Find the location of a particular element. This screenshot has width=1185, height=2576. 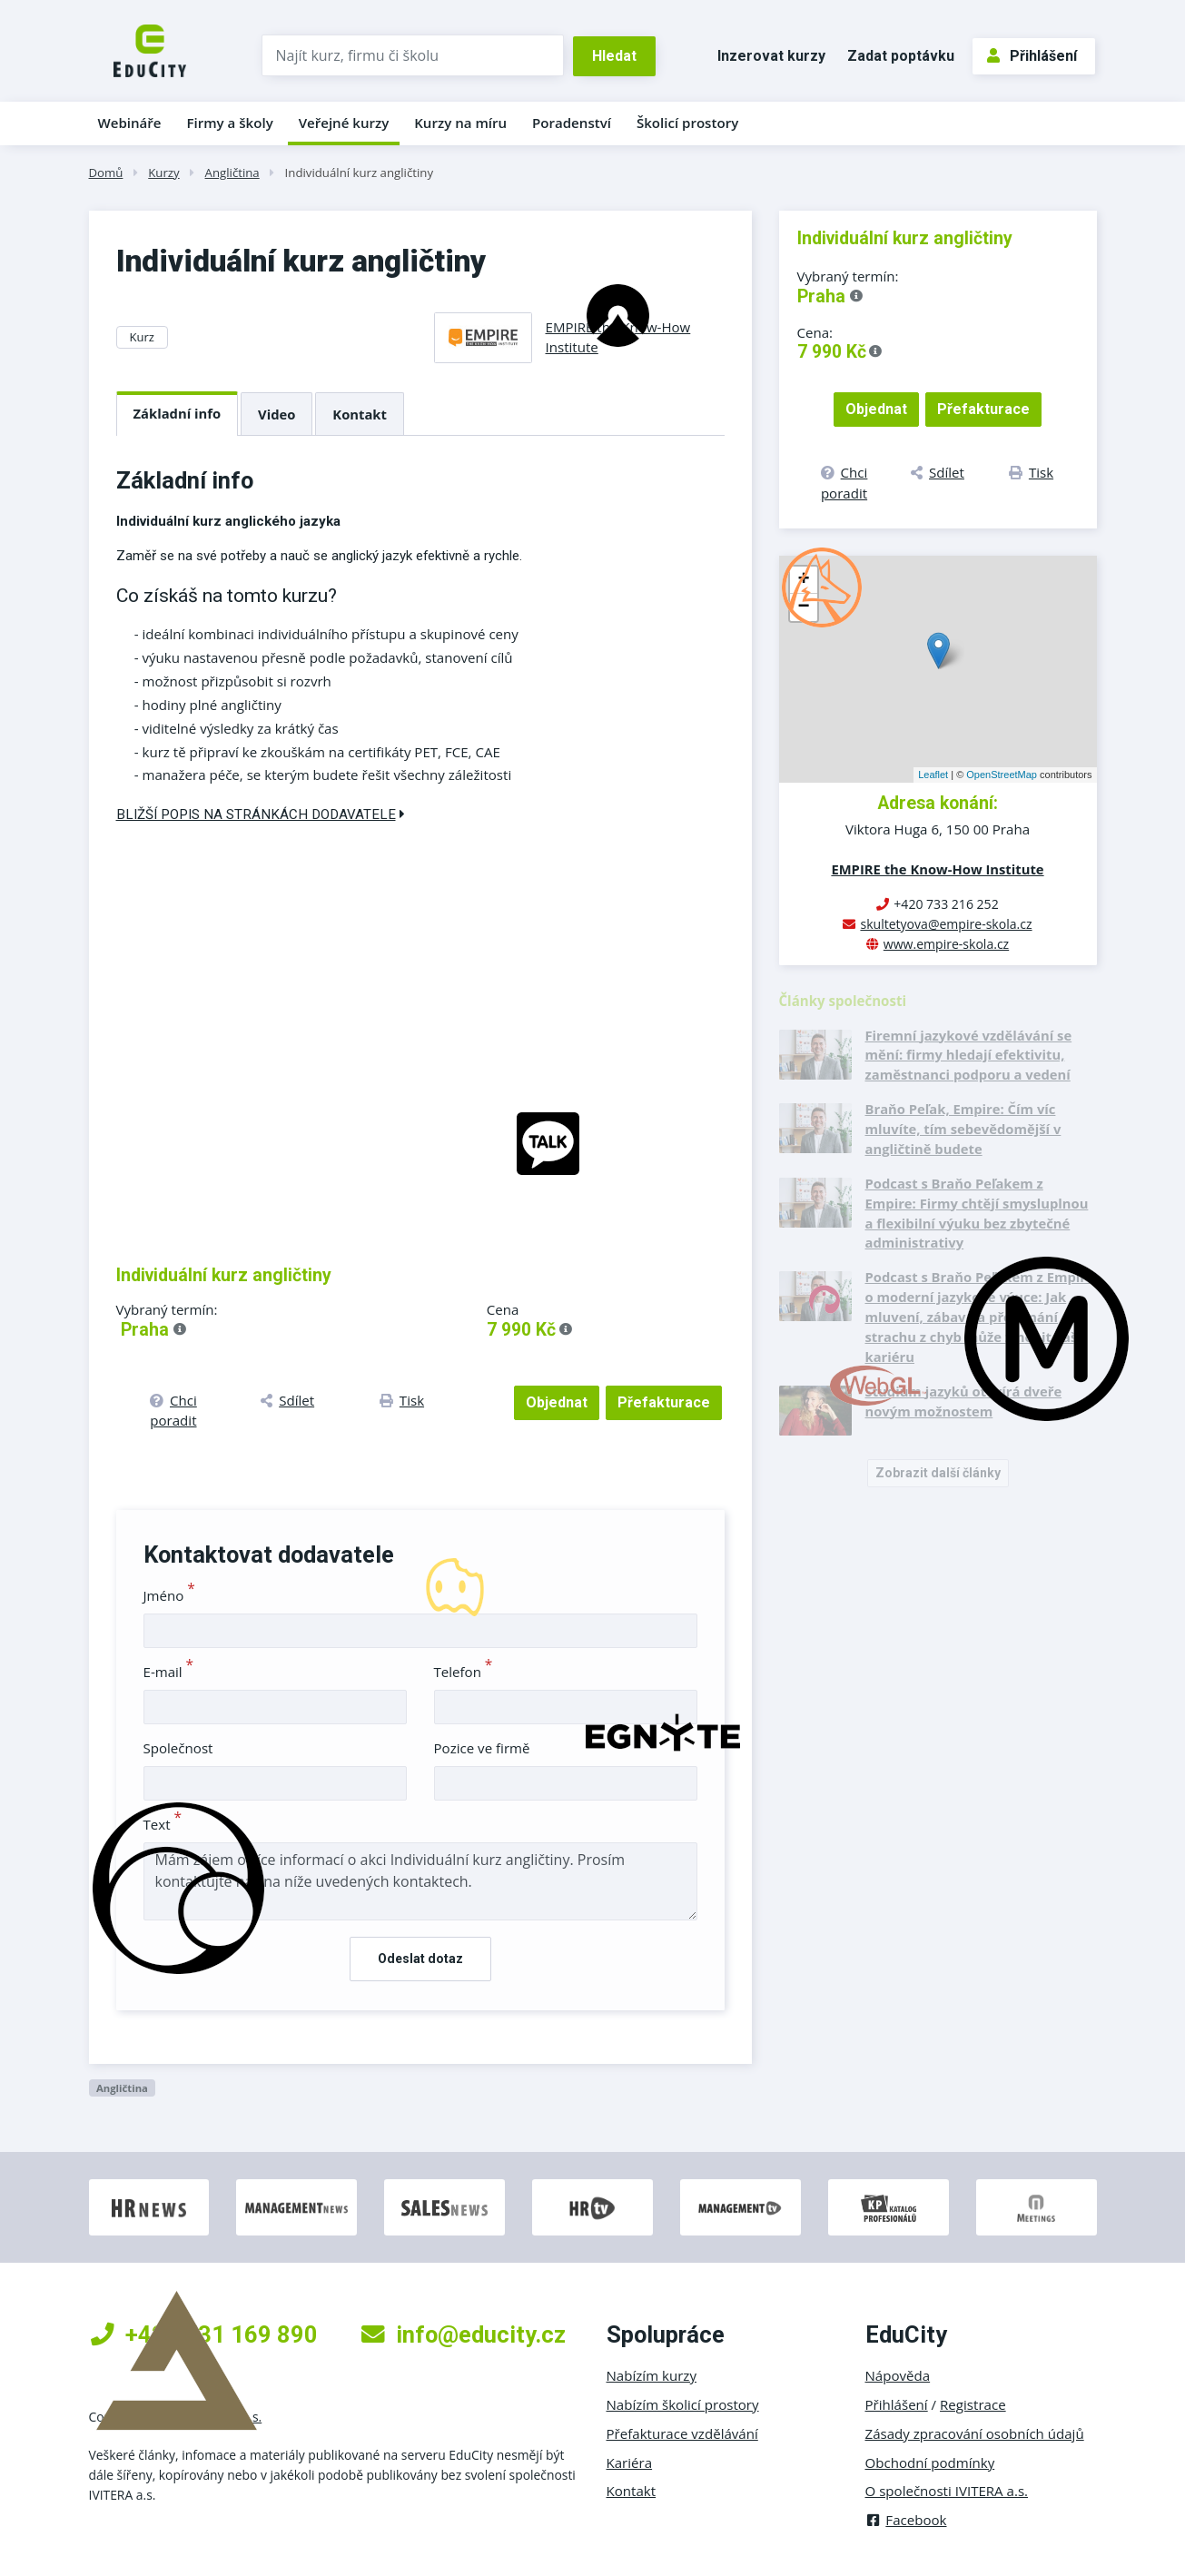

Deno runtime logo is located at coordinates (825, 1299).